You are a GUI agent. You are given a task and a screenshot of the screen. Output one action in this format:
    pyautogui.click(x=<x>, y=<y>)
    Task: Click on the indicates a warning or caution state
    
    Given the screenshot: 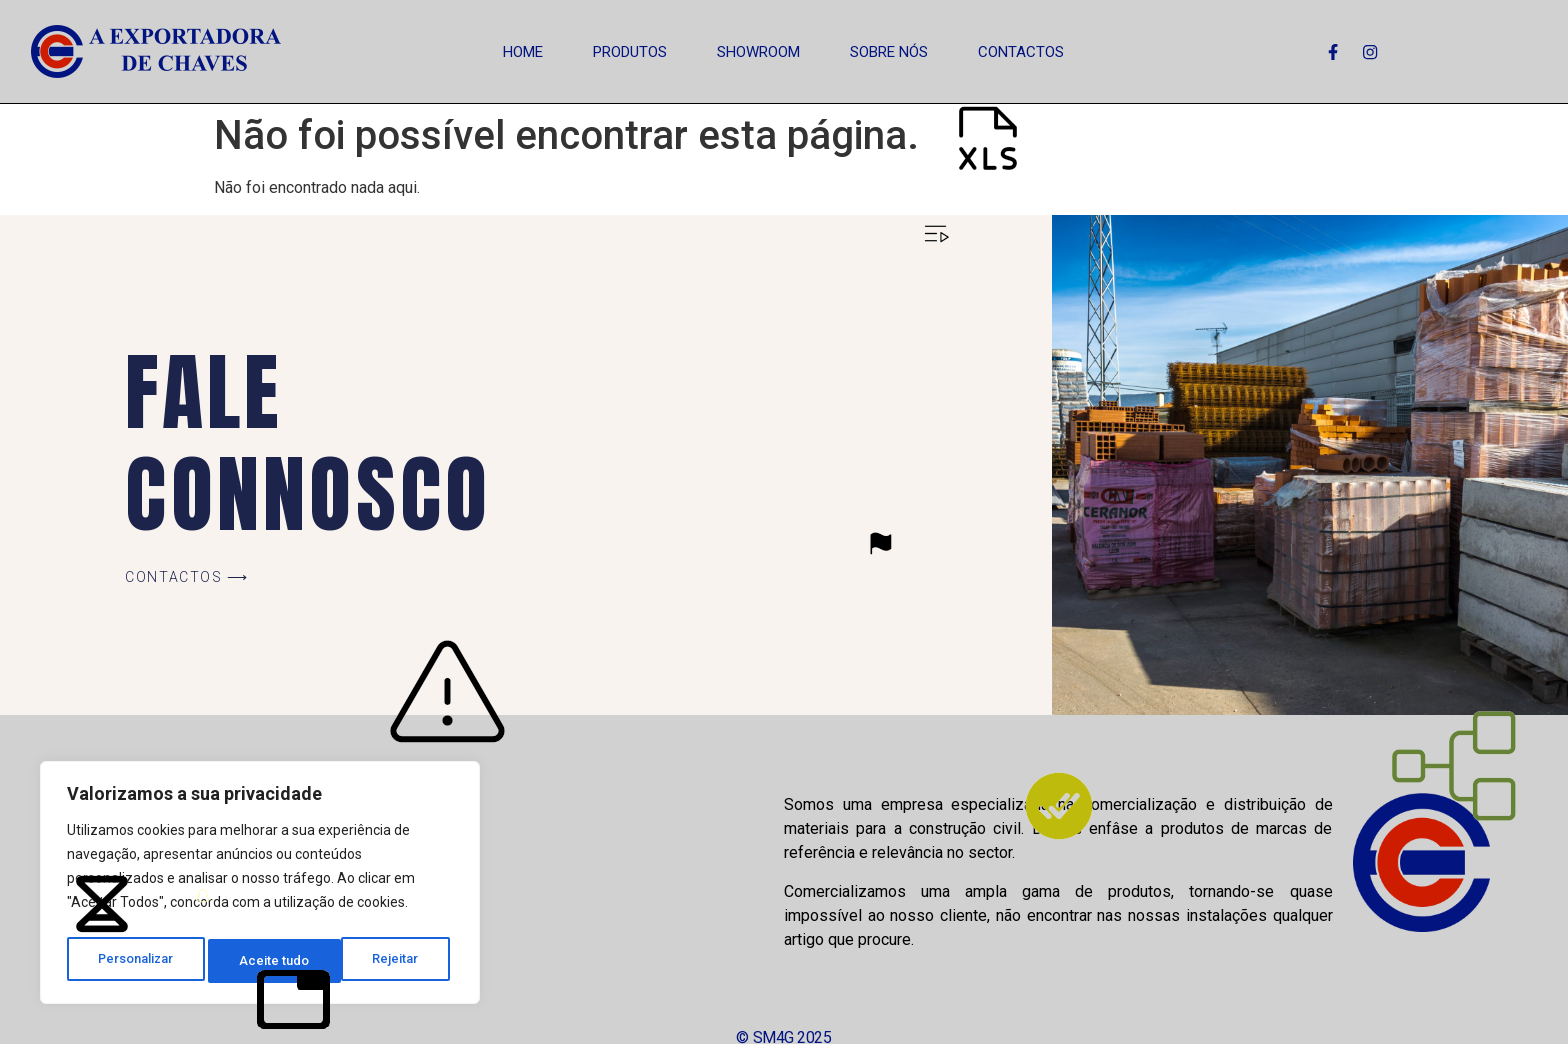 What is the action you would take?
    pyautogui.click(x=447, y=693)
    